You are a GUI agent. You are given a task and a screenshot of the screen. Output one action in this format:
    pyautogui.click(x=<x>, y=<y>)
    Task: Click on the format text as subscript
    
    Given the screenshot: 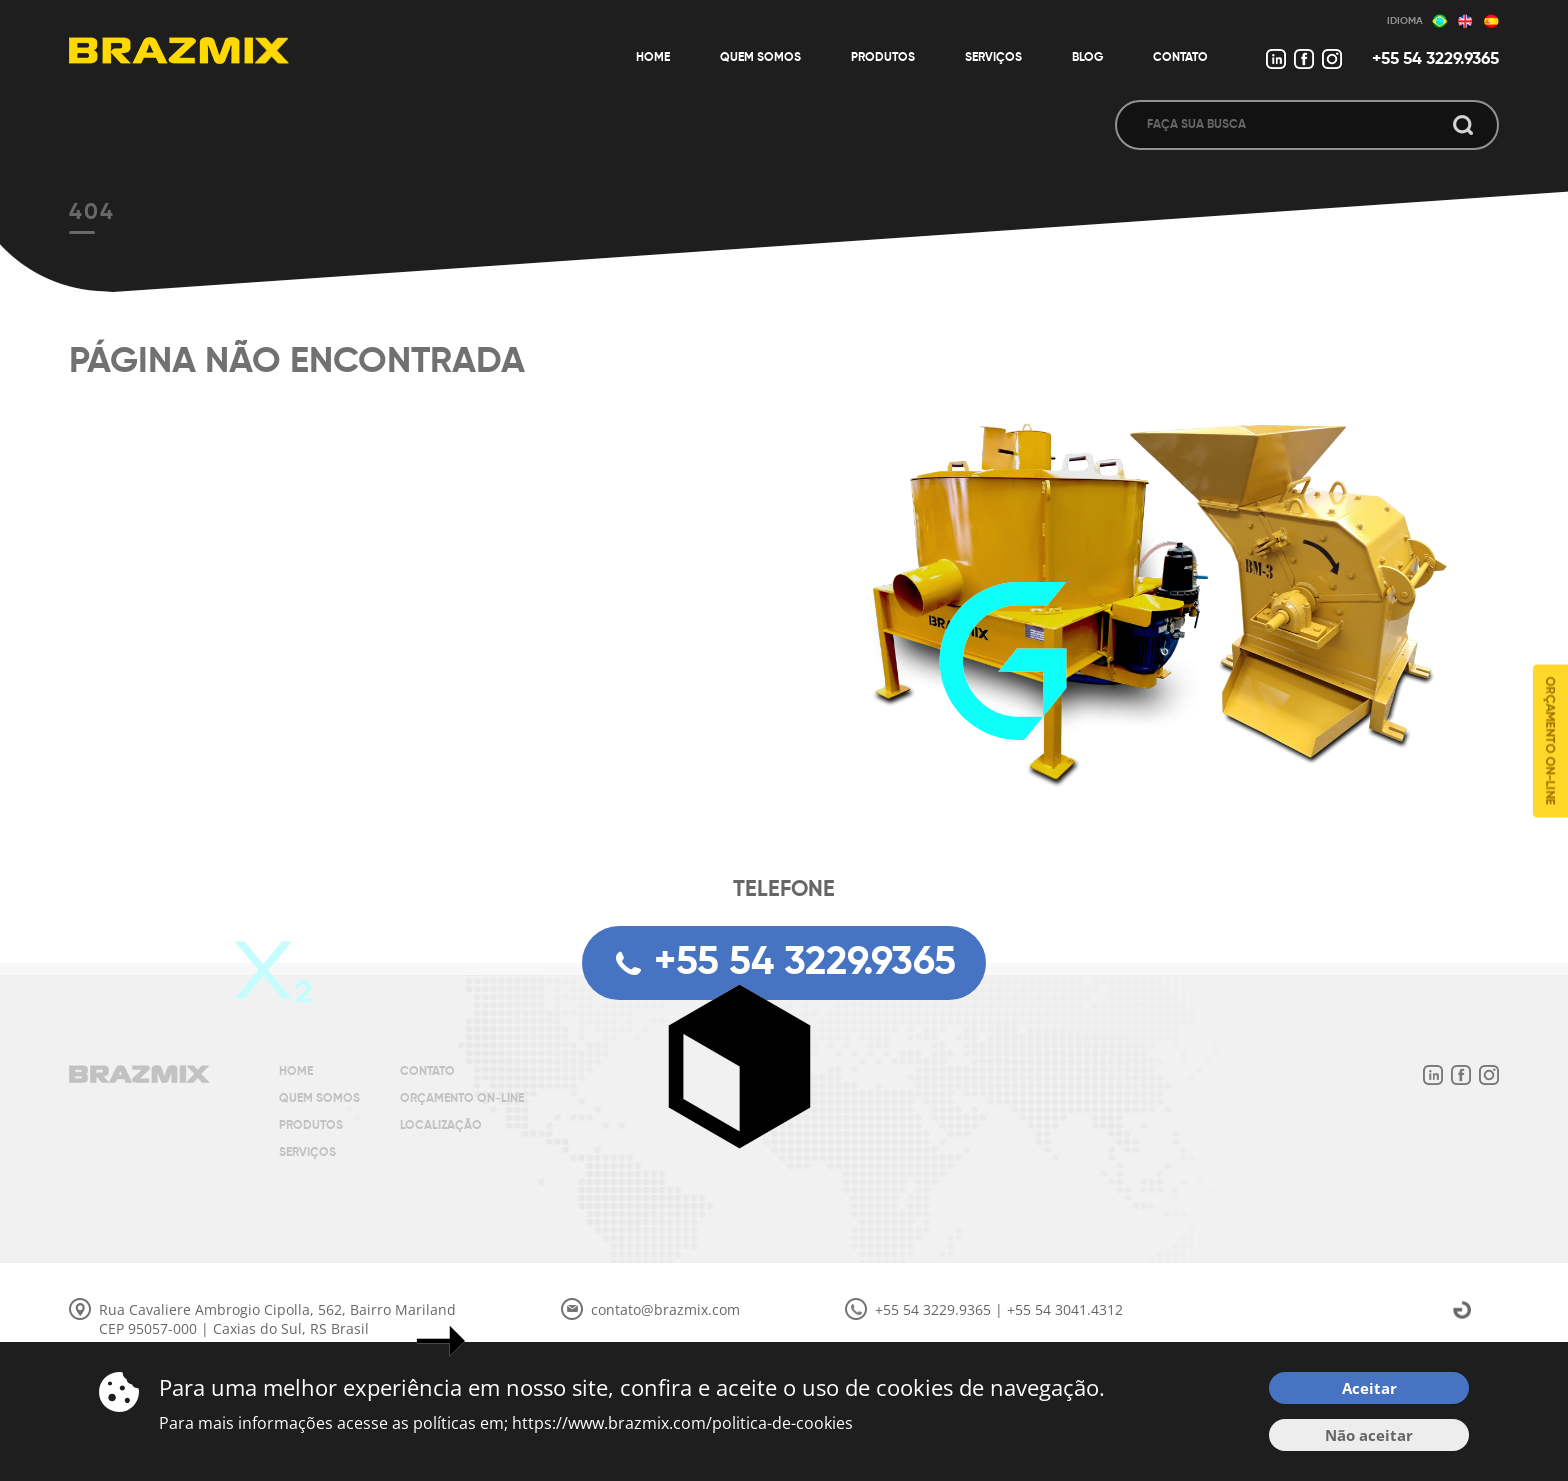 What is the action you would take?
    pyautogui.click(x=269, y=972)
    